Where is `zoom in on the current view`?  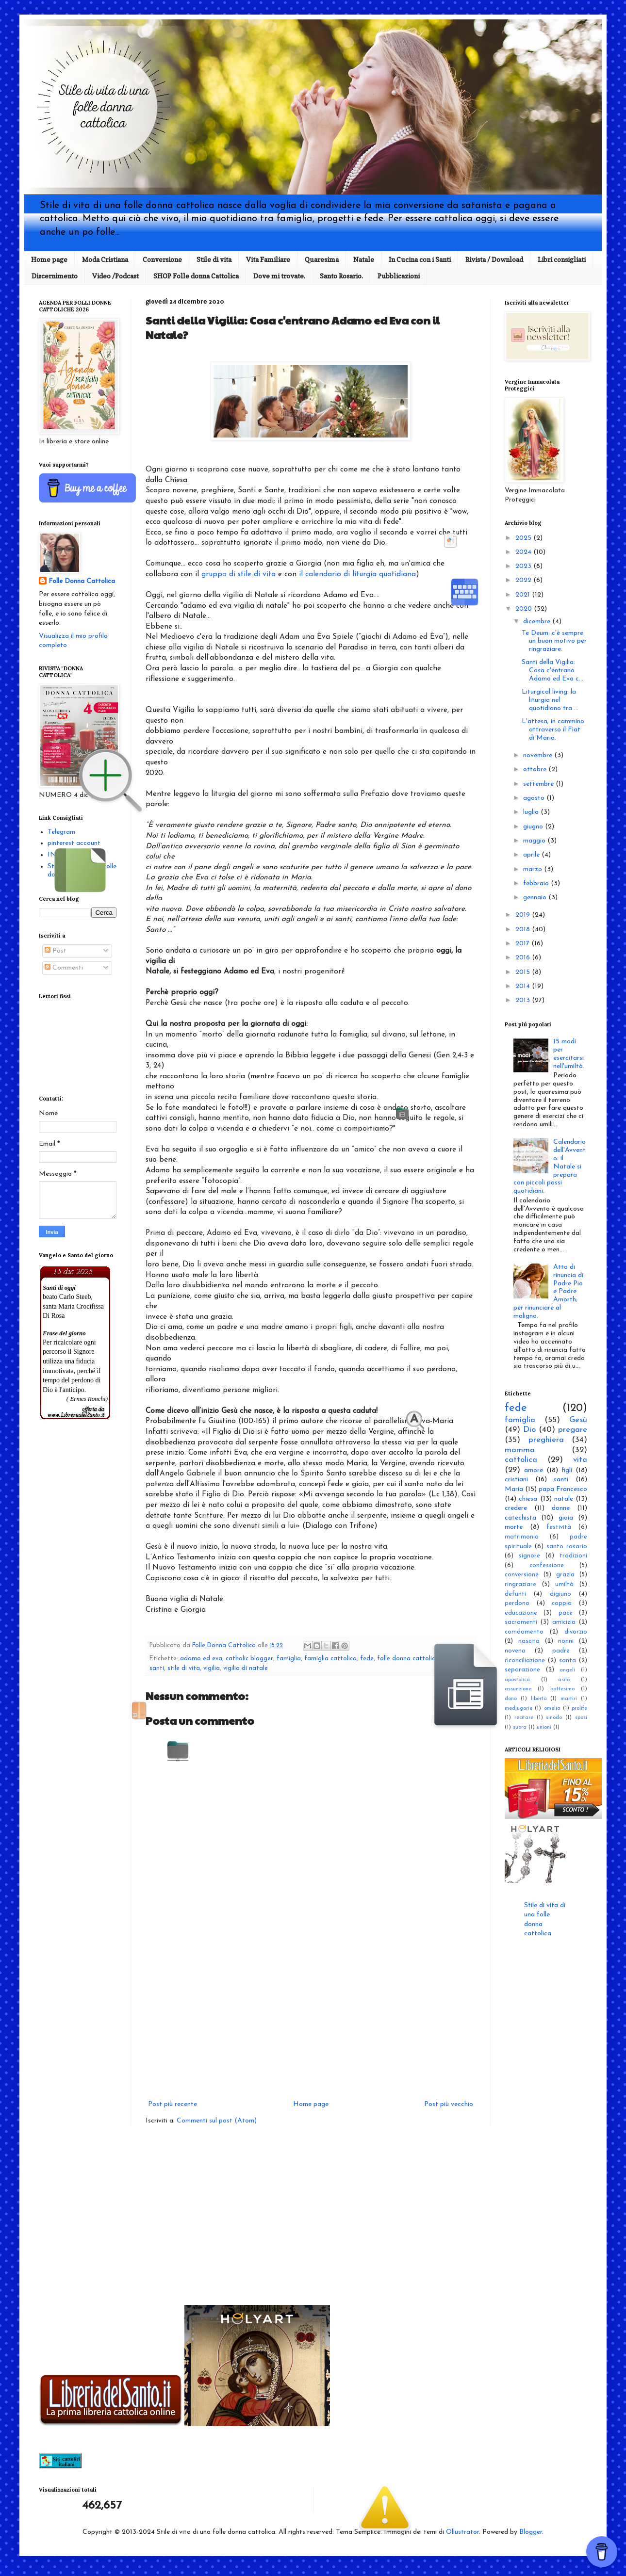
zoom in on the current view is located at coordinates (110, 779).